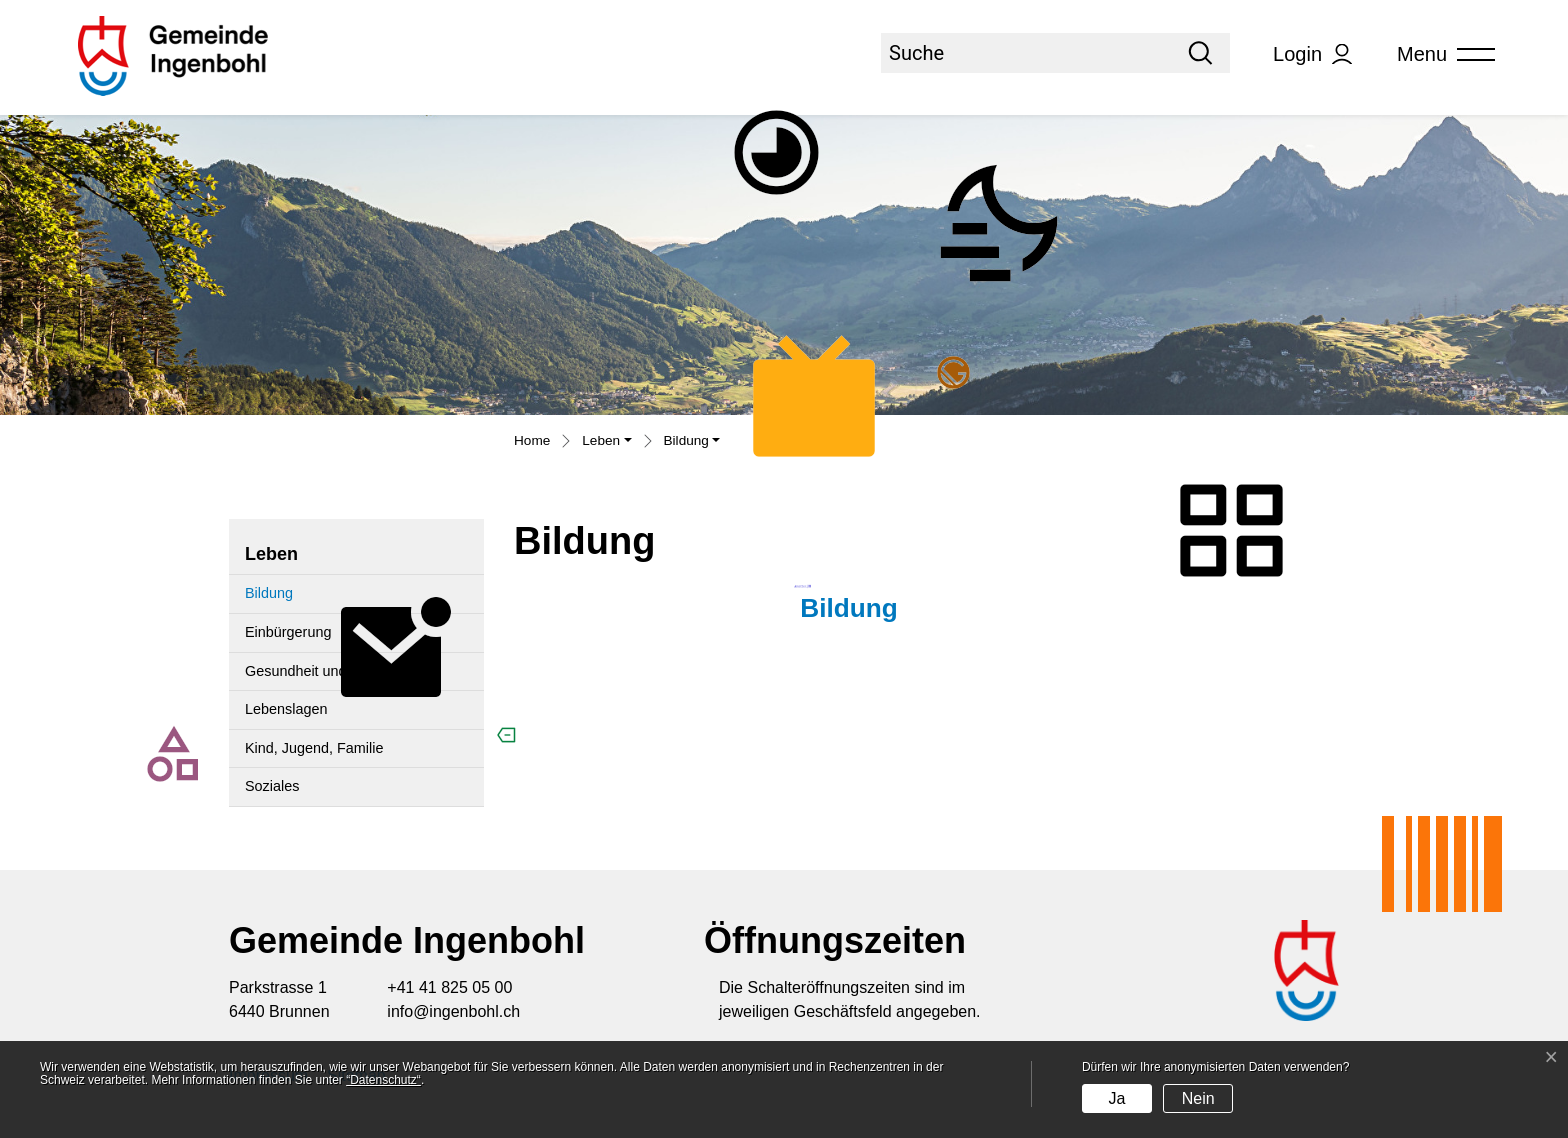 The image size is (1568, 1138). What do you see at coordinates (1442, 864) in the screenshot?
I see `scan a barcode` at bounding box center [1442, 864].